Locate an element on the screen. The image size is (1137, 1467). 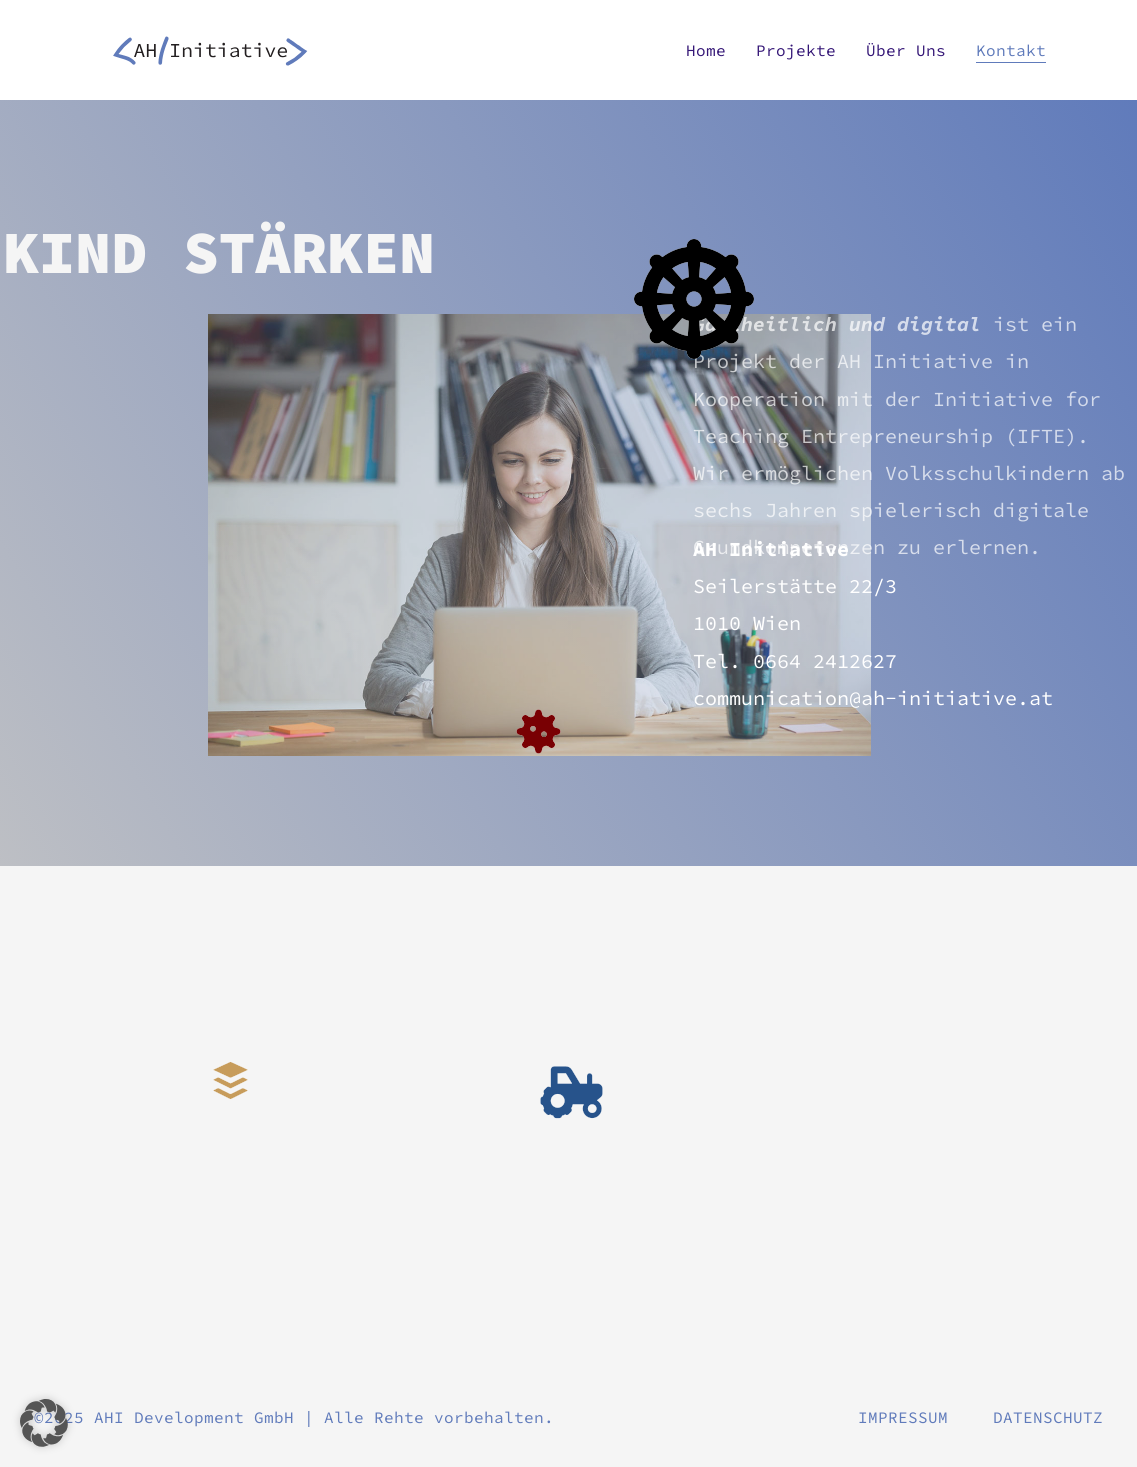
buffer app logo is located at coordinates (230, 1080).